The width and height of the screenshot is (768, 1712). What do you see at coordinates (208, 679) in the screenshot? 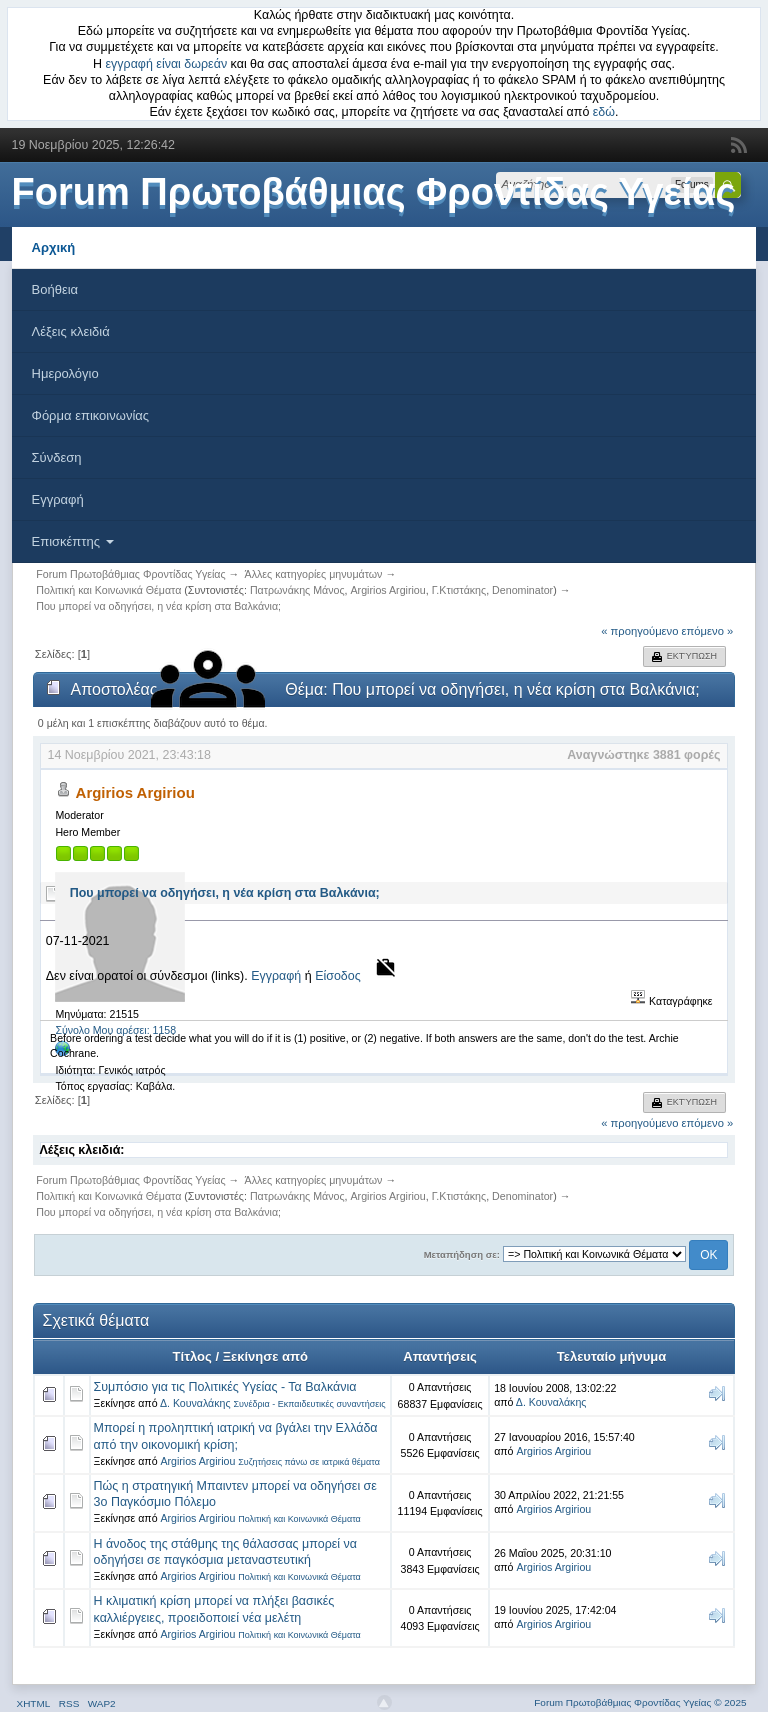
I see `view or manage groups` at bounding box center [208, 679].